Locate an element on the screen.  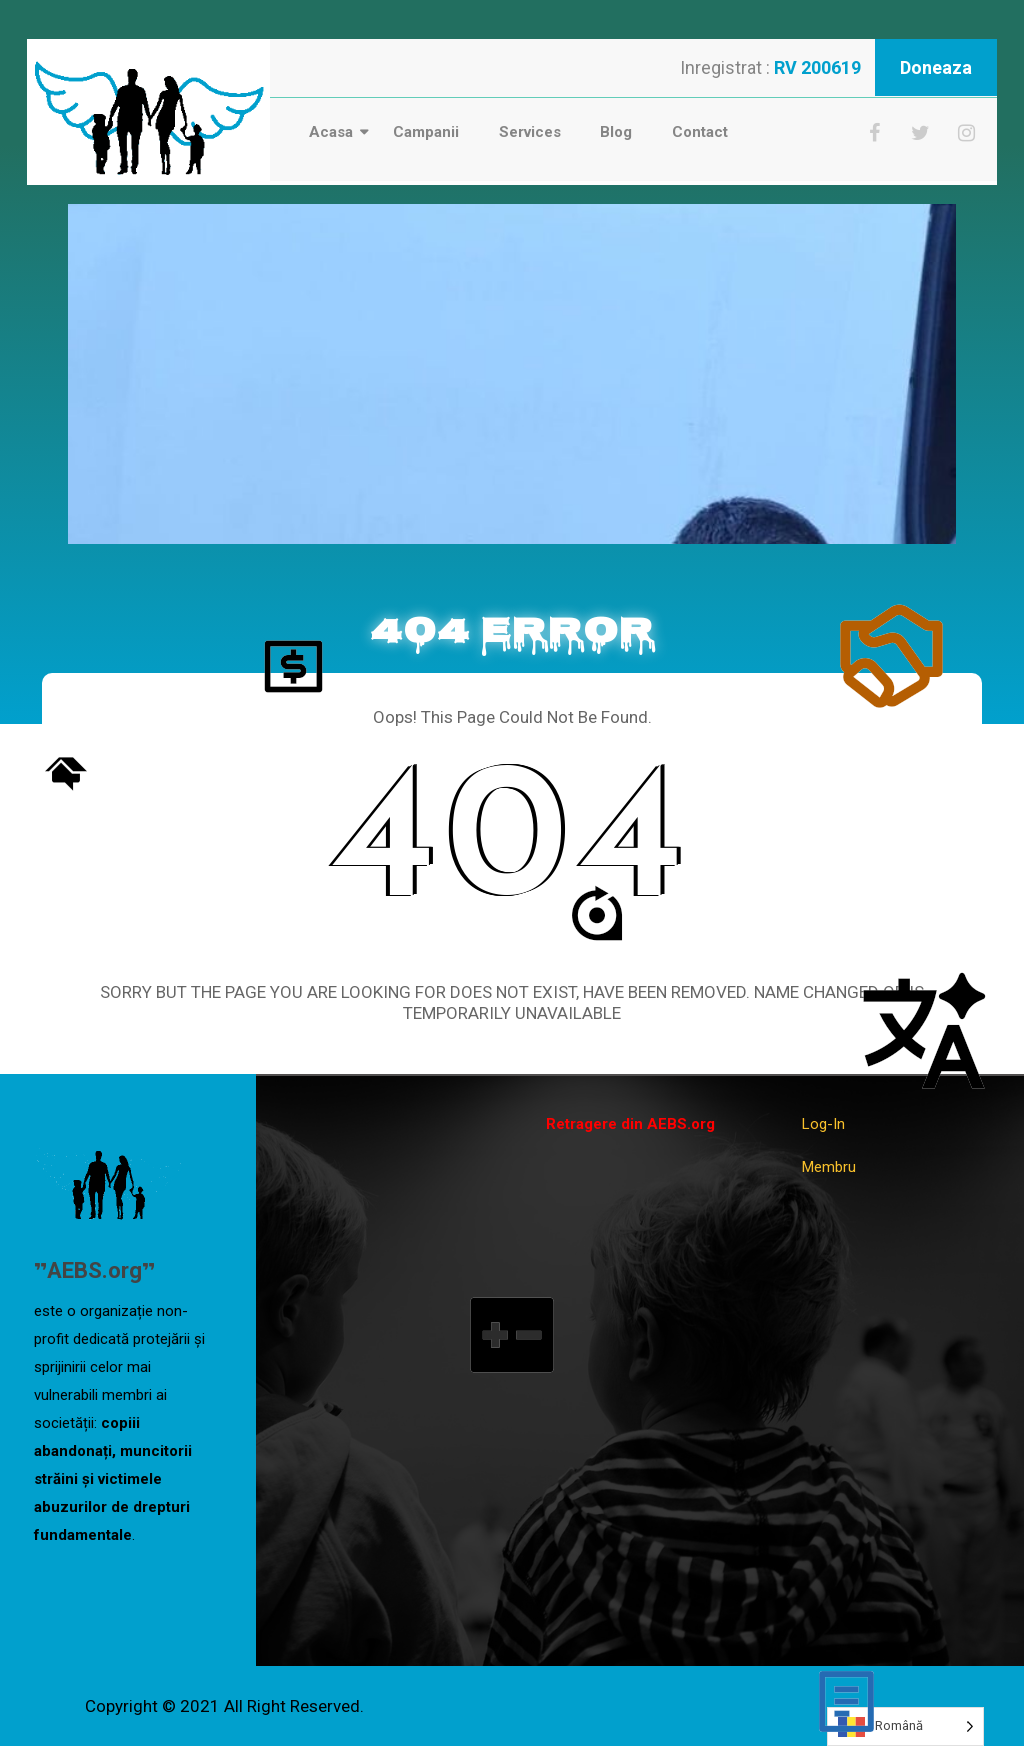
view financial transactions or payment details is located at coordinates (293, 666).